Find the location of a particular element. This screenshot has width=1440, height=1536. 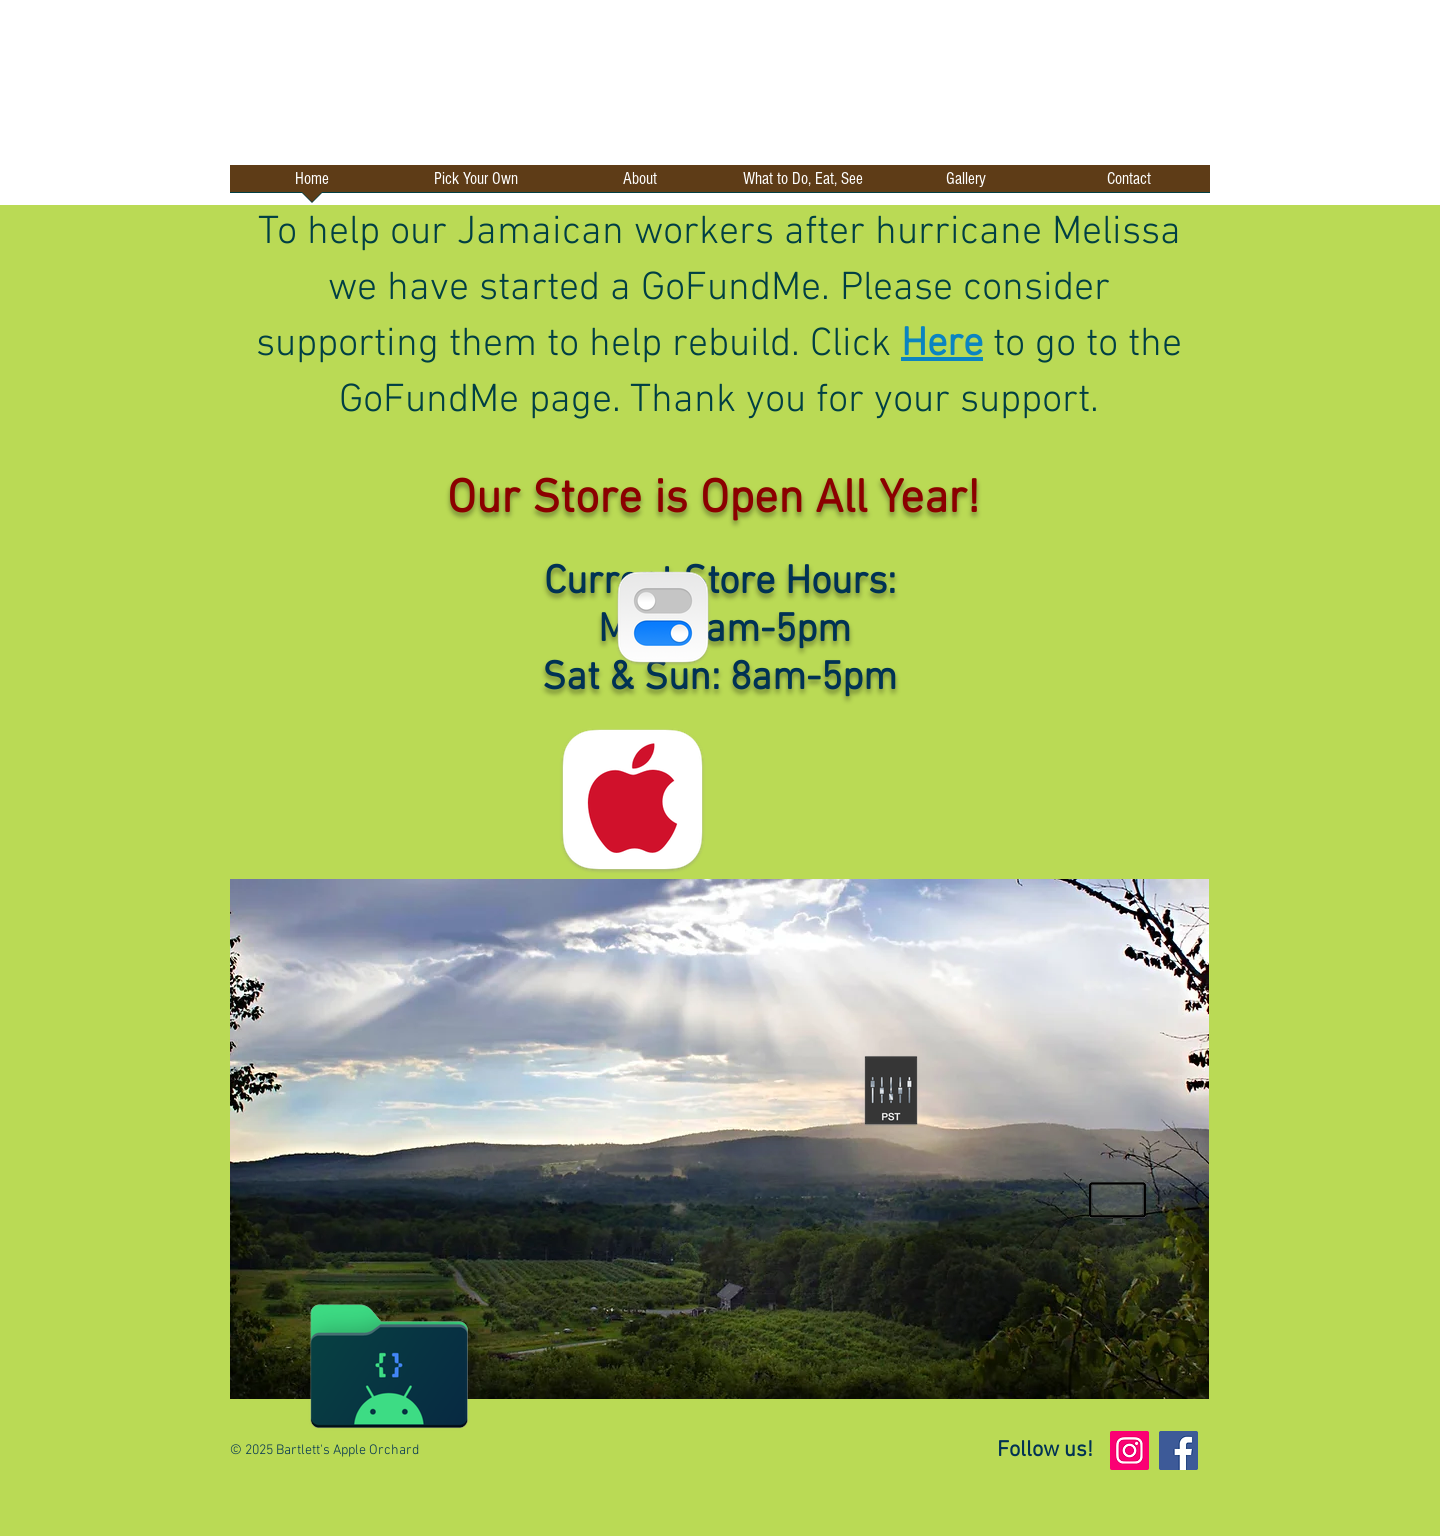

access plugin settings in GarageBand is located at coordinates (891, 1092).